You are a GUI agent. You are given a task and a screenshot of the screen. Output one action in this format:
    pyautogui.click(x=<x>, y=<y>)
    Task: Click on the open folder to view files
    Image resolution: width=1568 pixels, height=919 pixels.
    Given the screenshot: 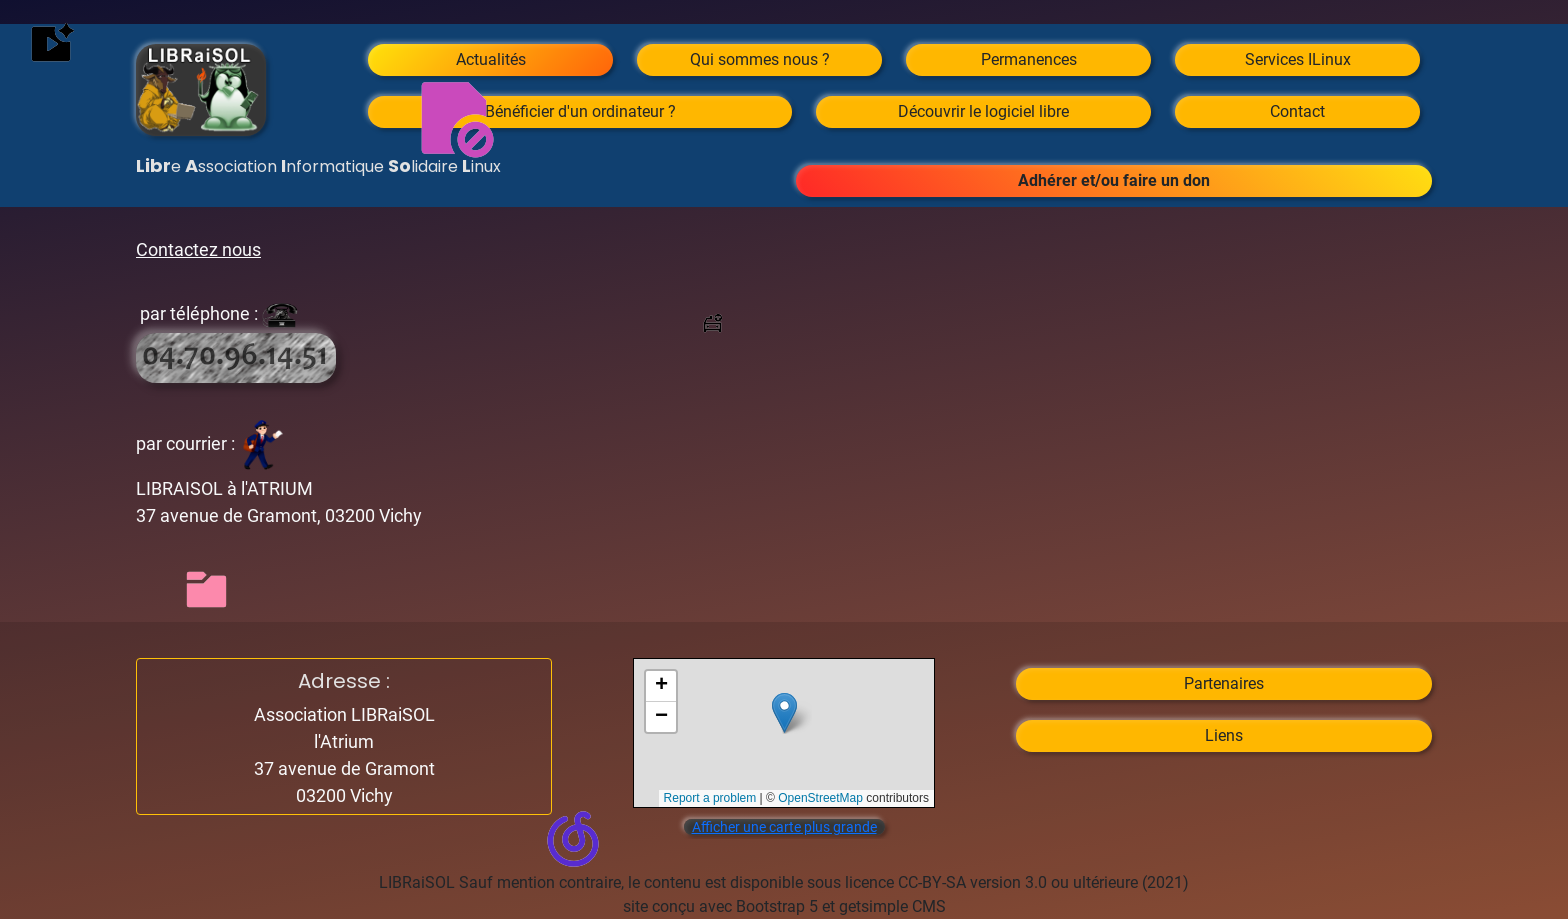 What is the action you would take?
    pyautogui.click(x=206, y=589)
    